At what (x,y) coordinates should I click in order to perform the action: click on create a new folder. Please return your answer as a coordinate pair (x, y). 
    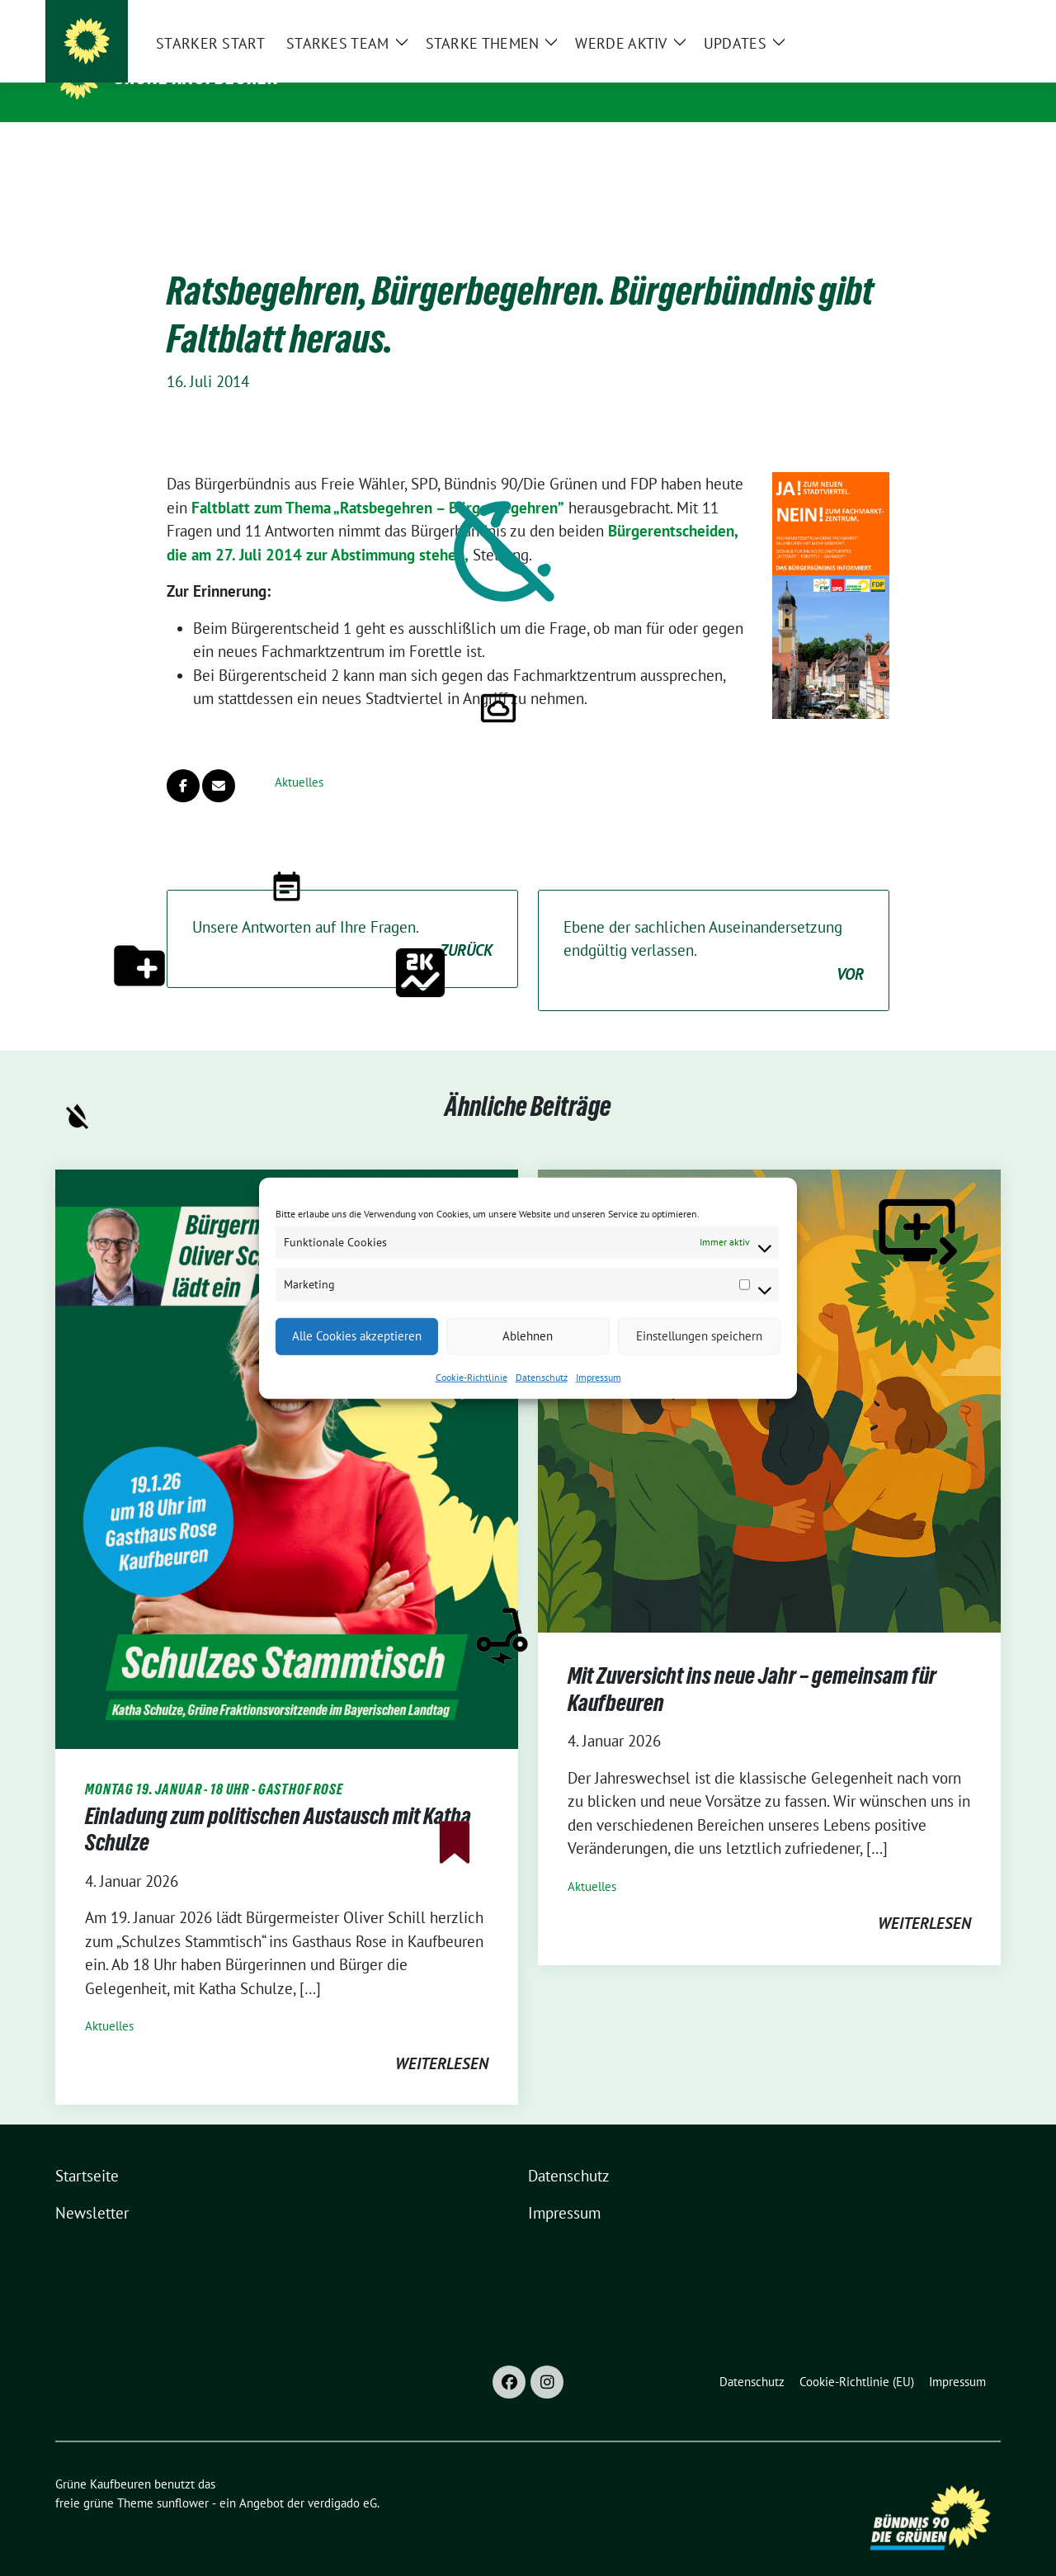
    Looking at the image, I should click on (139, 966).